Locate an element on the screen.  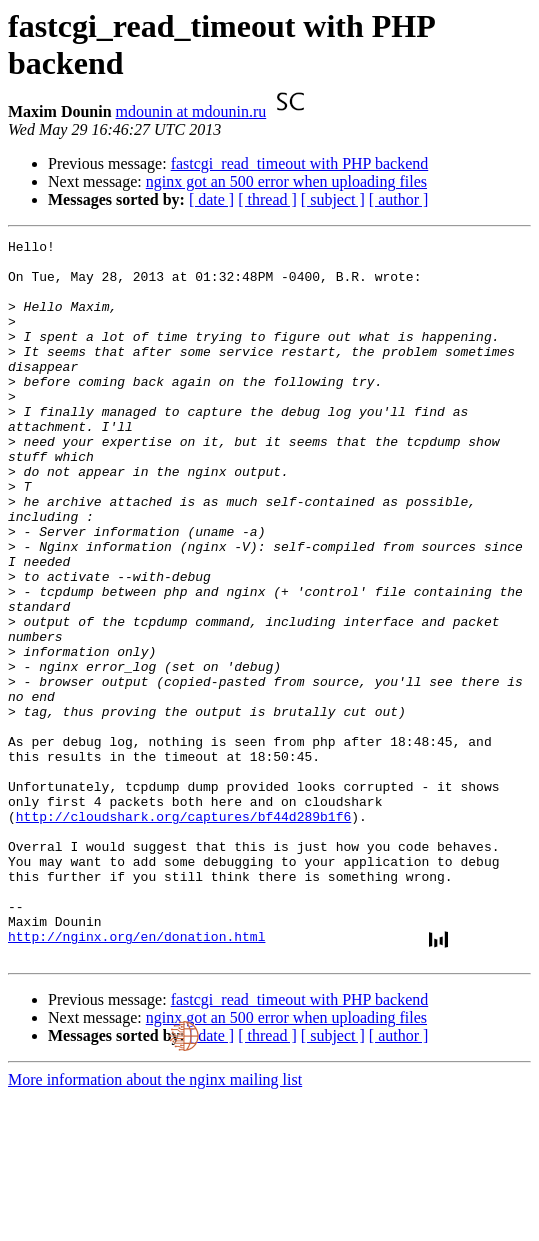
open CircuitVerse digital circuit simulator is located at coordinates (184, 1036).